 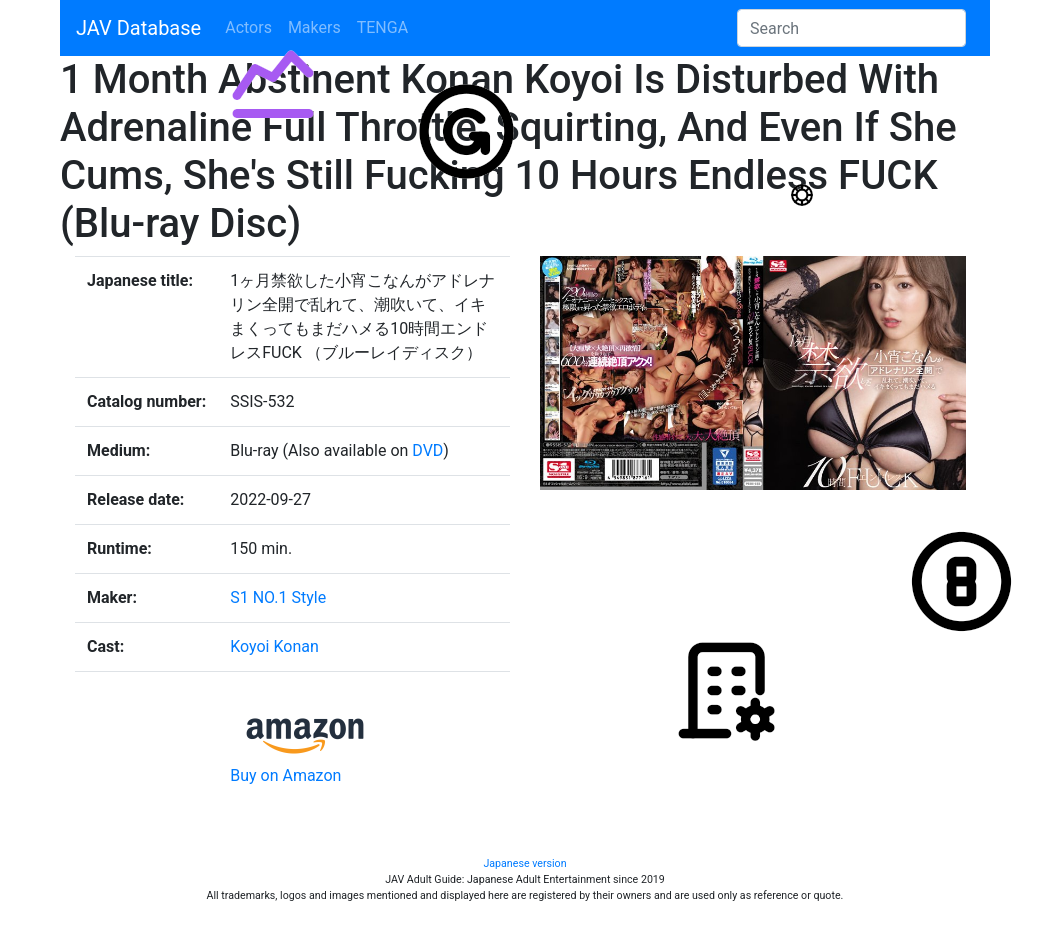 What do you see at coordinates (466, 131) in the screenshot?
I see `visit gumroad profile or store` at bounding box center [466, 131].